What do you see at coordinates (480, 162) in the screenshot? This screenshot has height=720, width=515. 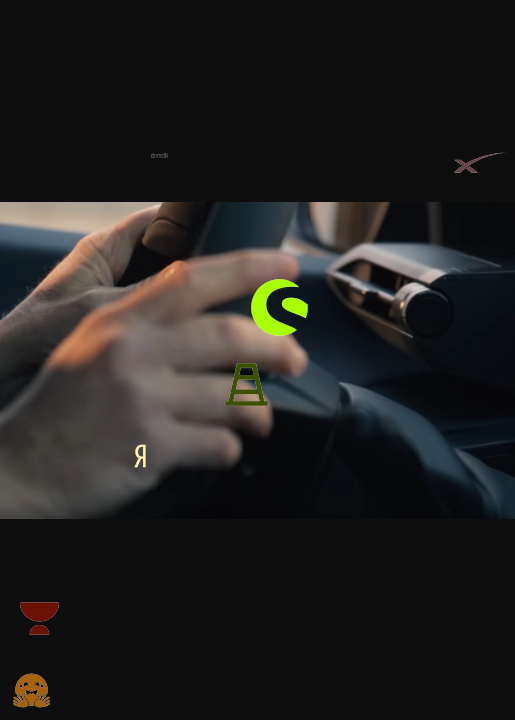 I see `spacex company logo` at bounding box center [480, 162].